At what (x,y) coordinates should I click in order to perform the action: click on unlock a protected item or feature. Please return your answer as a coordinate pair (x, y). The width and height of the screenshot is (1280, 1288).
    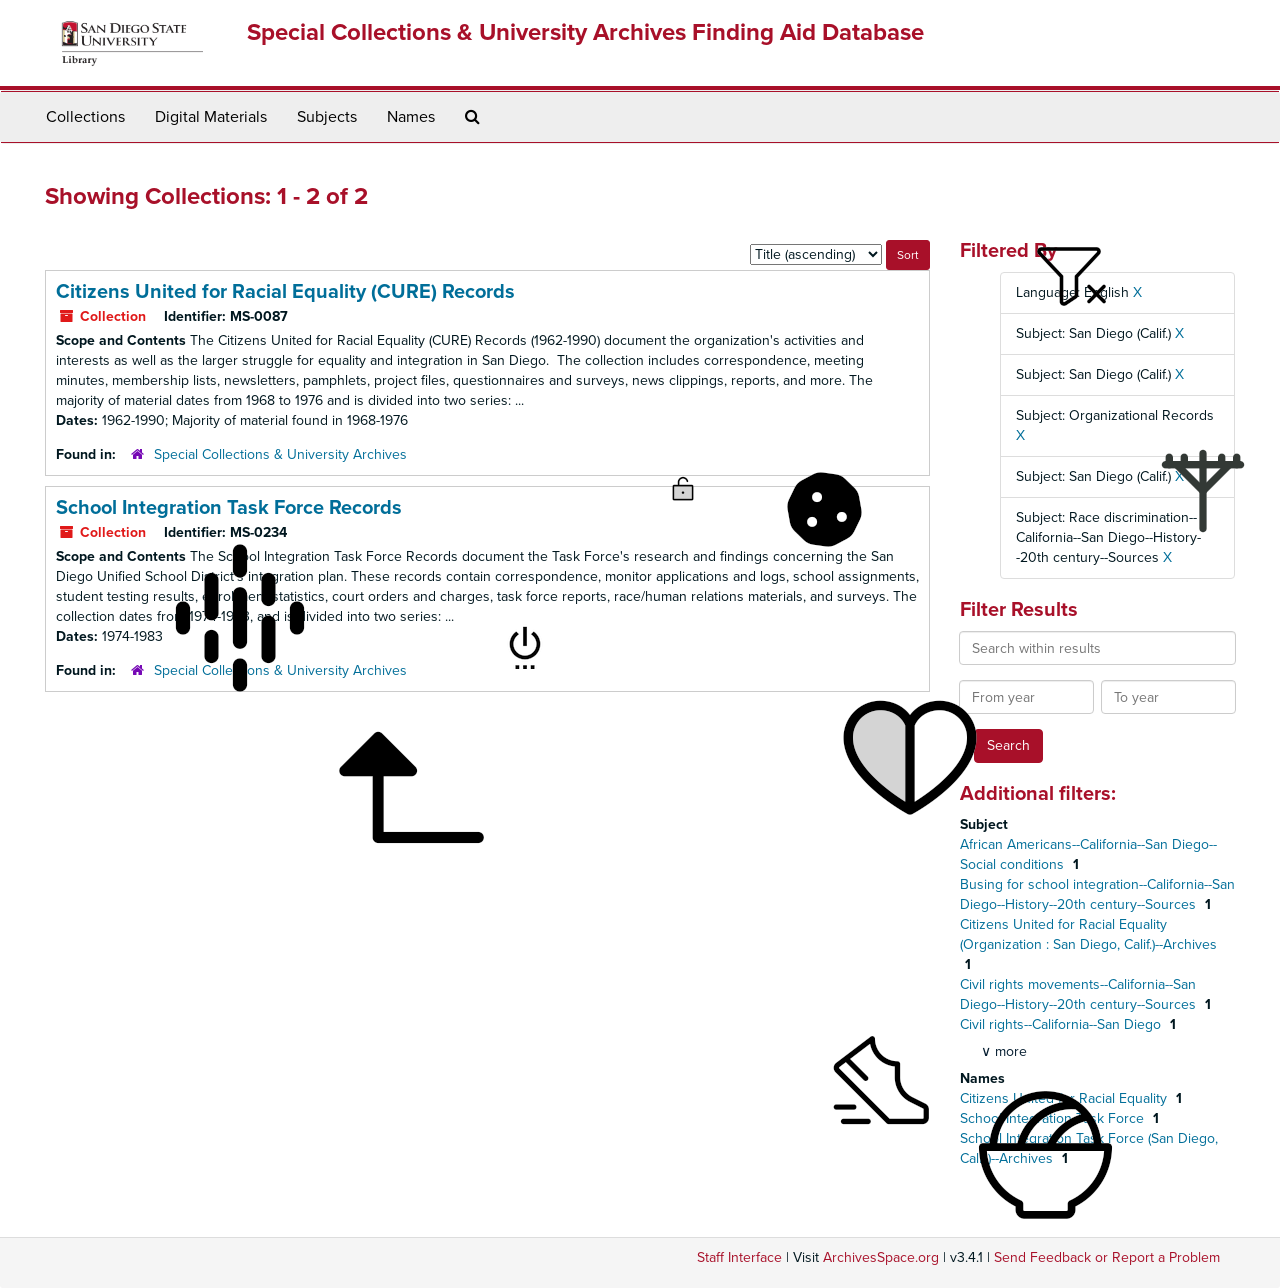
    Looking at the image, I should click on (683, 490).